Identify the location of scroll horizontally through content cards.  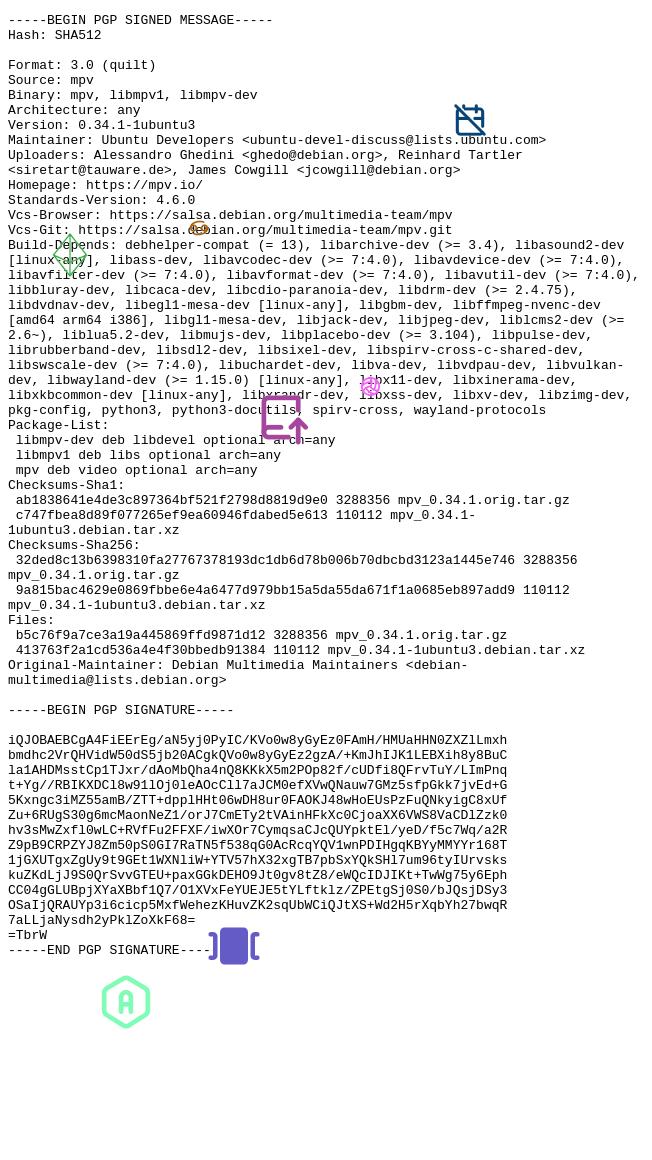
(234, 946).